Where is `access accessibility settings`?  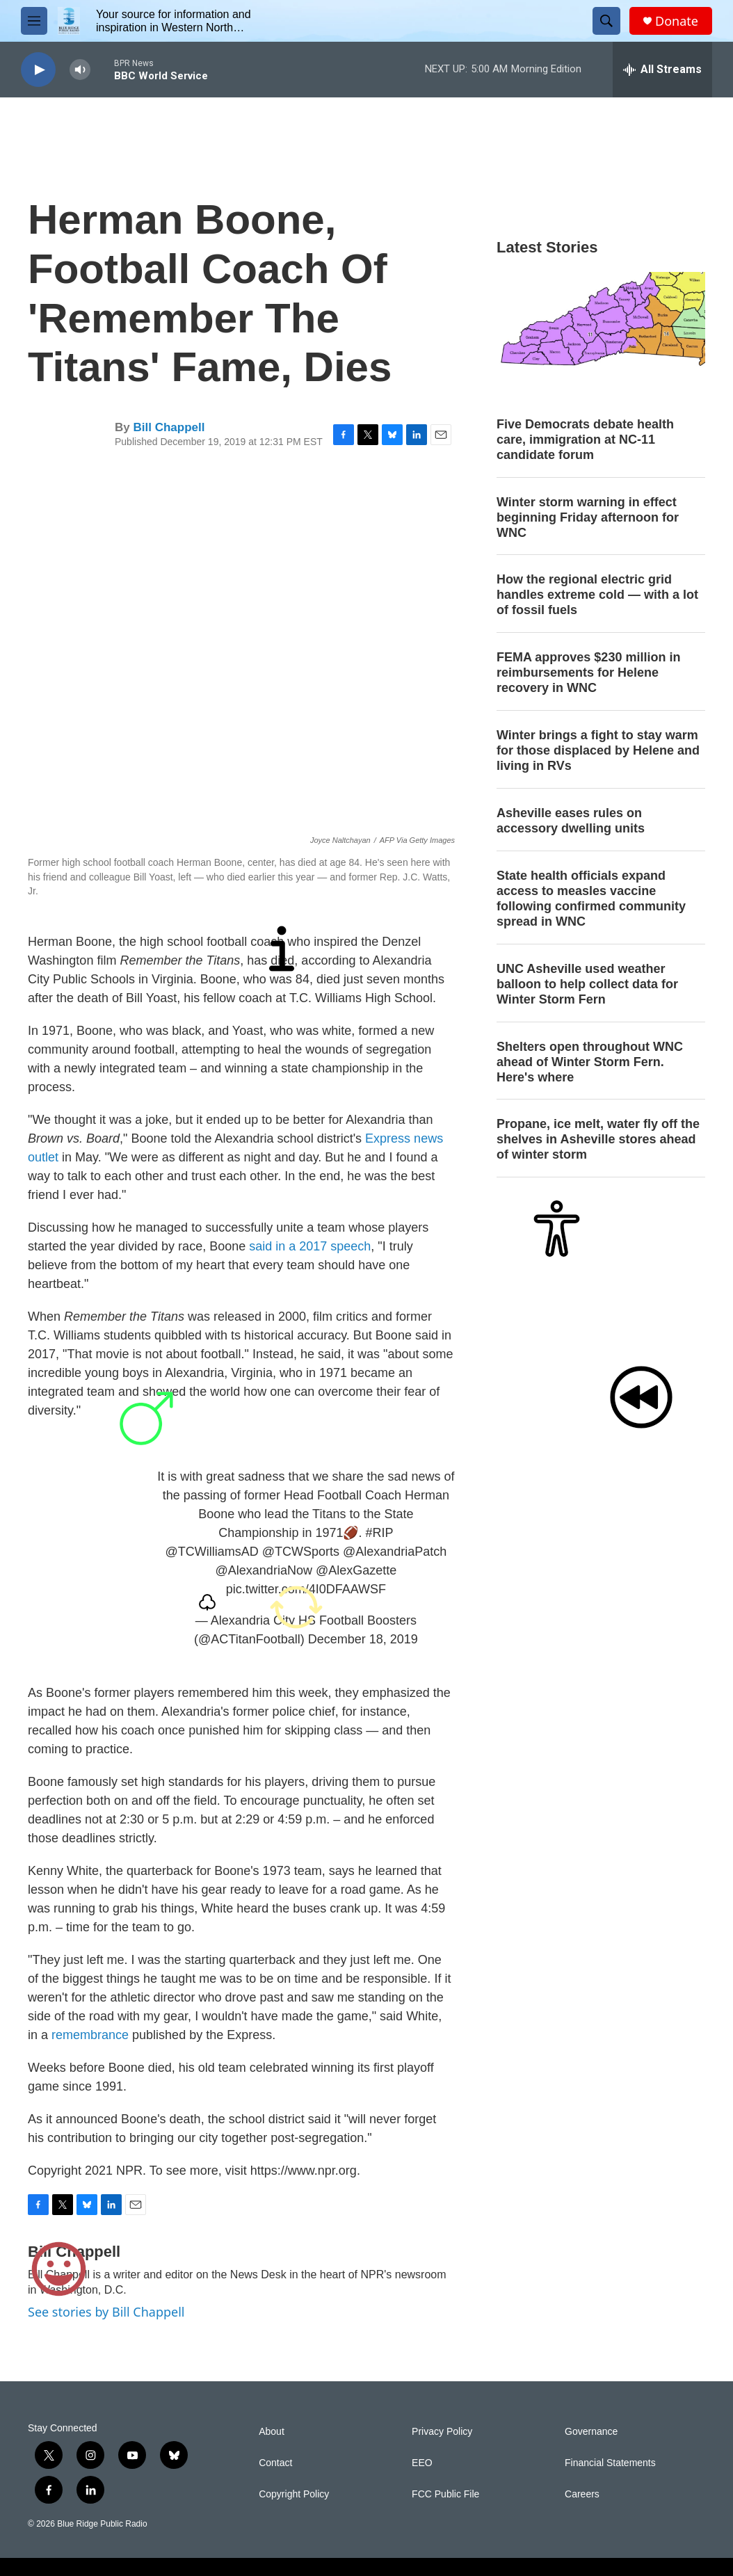 access accessibility settings is located at coordinates (556, 1228).